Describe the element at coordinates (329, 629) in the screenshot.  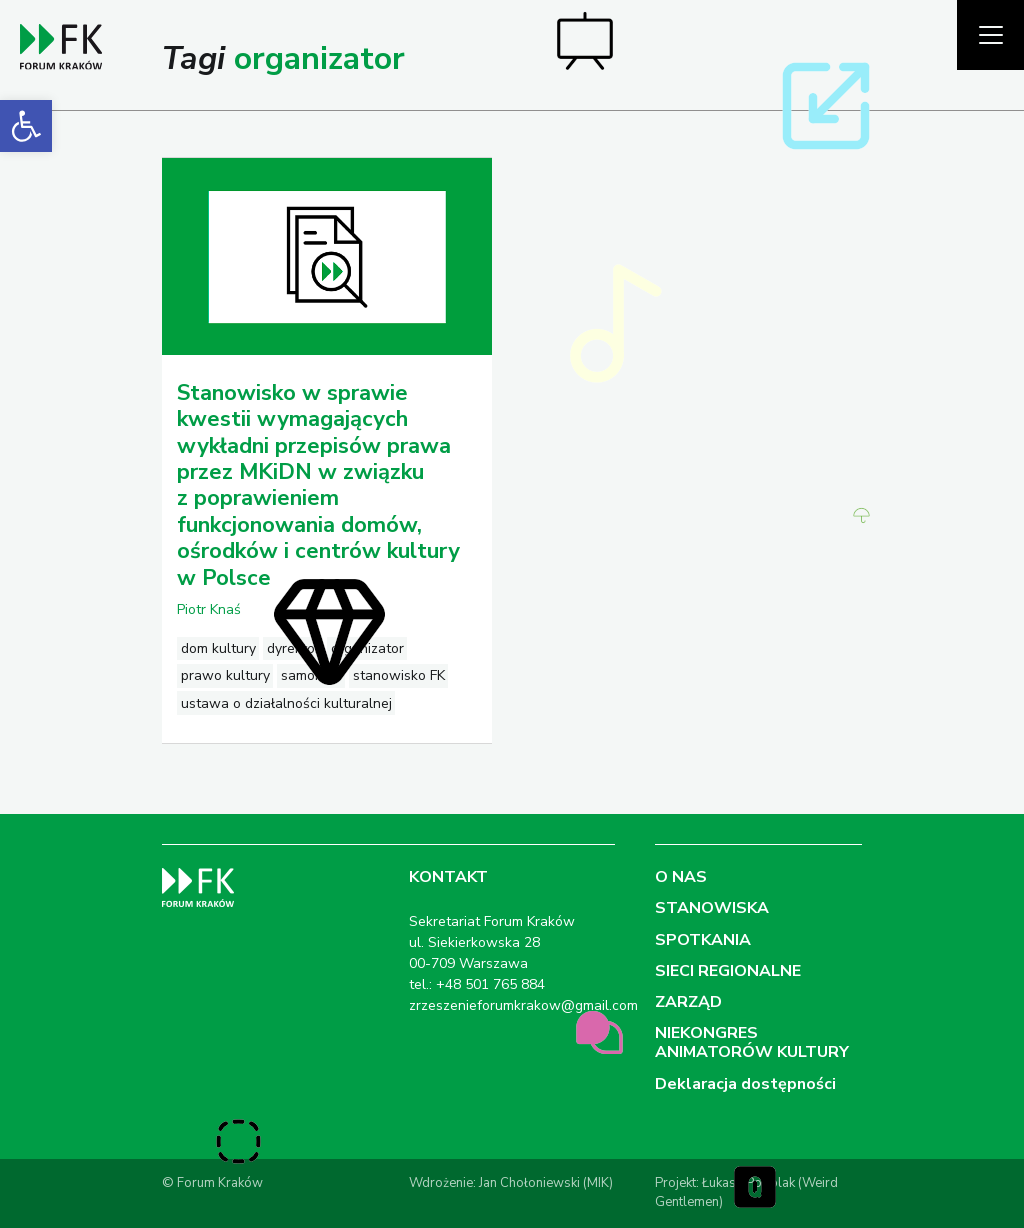
I see `indicates premium or pro membership status` at that location.